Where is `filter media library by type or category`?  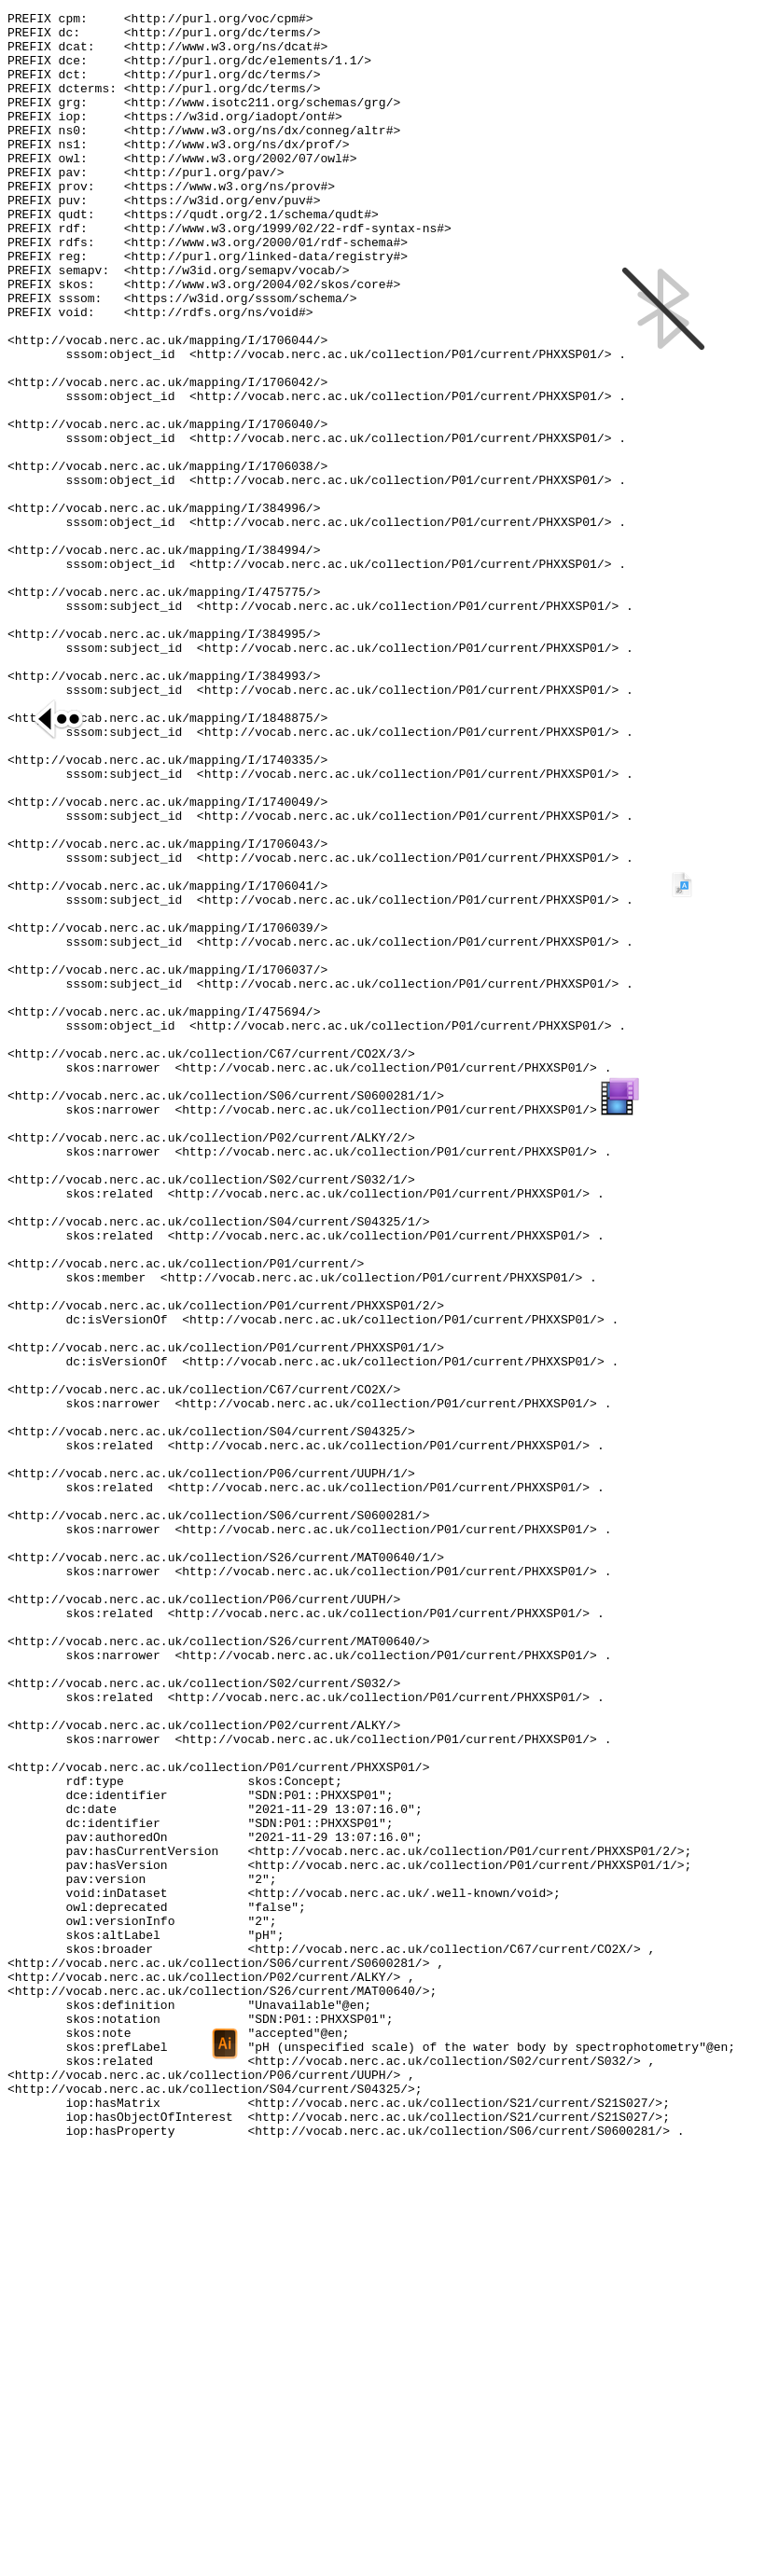 filter media library by type or category is located at coordinates (619, 1096).